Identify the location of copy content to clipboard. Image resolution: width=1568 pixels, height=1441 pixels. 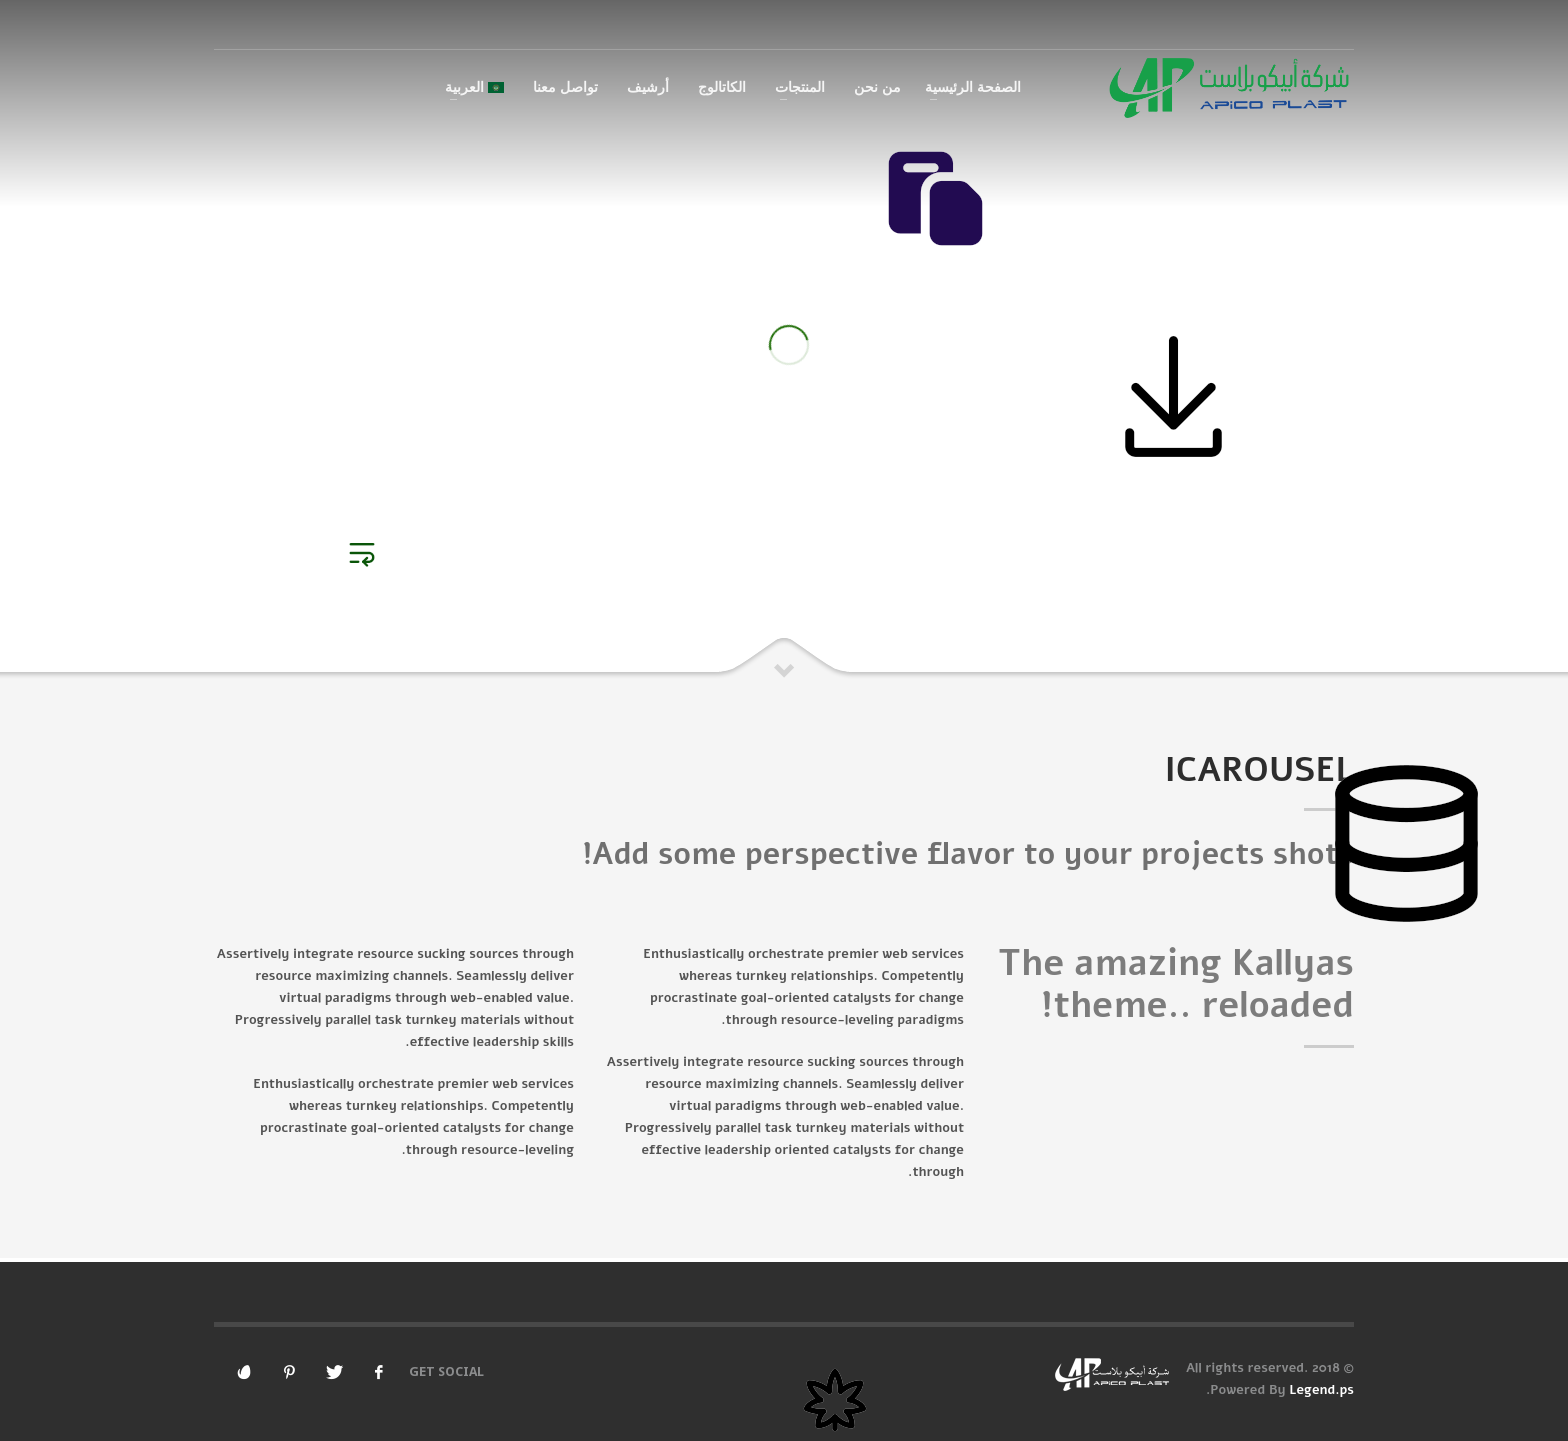
(935, 198).